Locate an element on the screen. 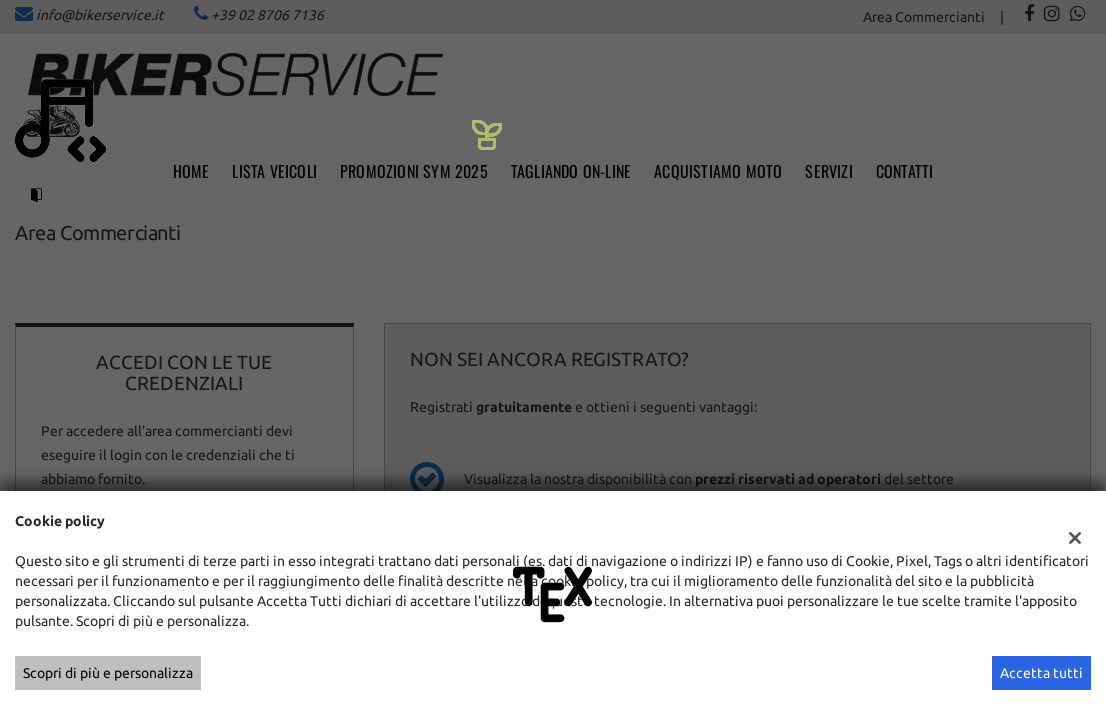  view plant care or gardening features is located at coordinates (487, 135).